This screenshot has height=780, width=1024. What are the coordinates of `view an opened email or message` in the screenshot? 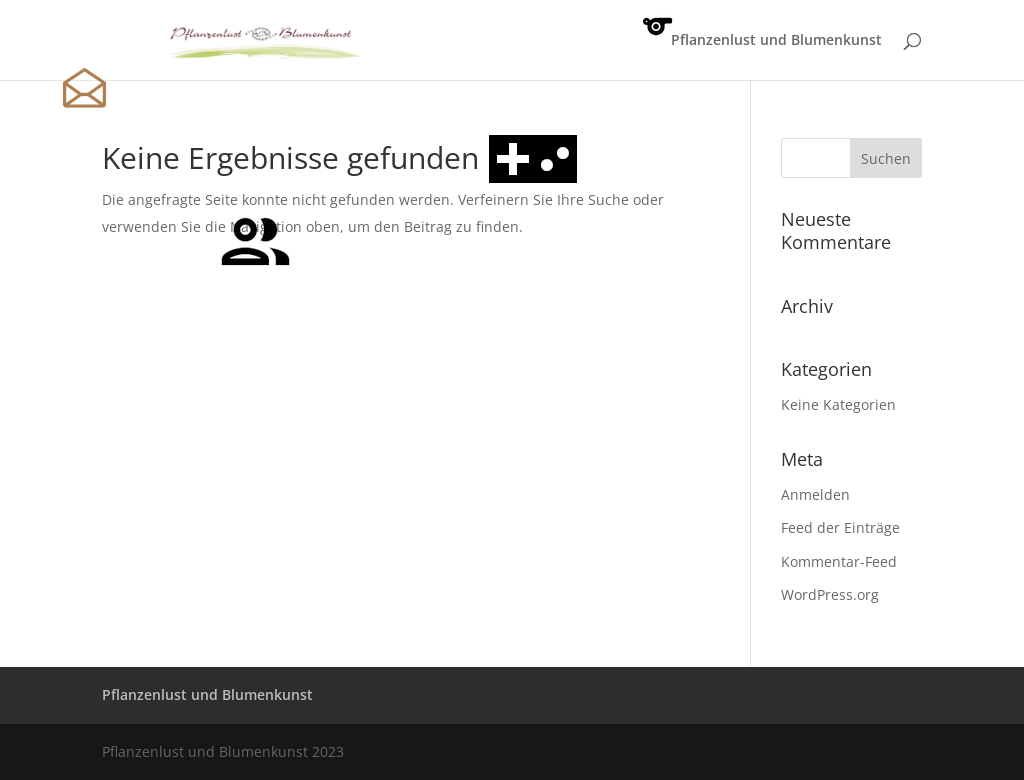 It's located at (84, 89).